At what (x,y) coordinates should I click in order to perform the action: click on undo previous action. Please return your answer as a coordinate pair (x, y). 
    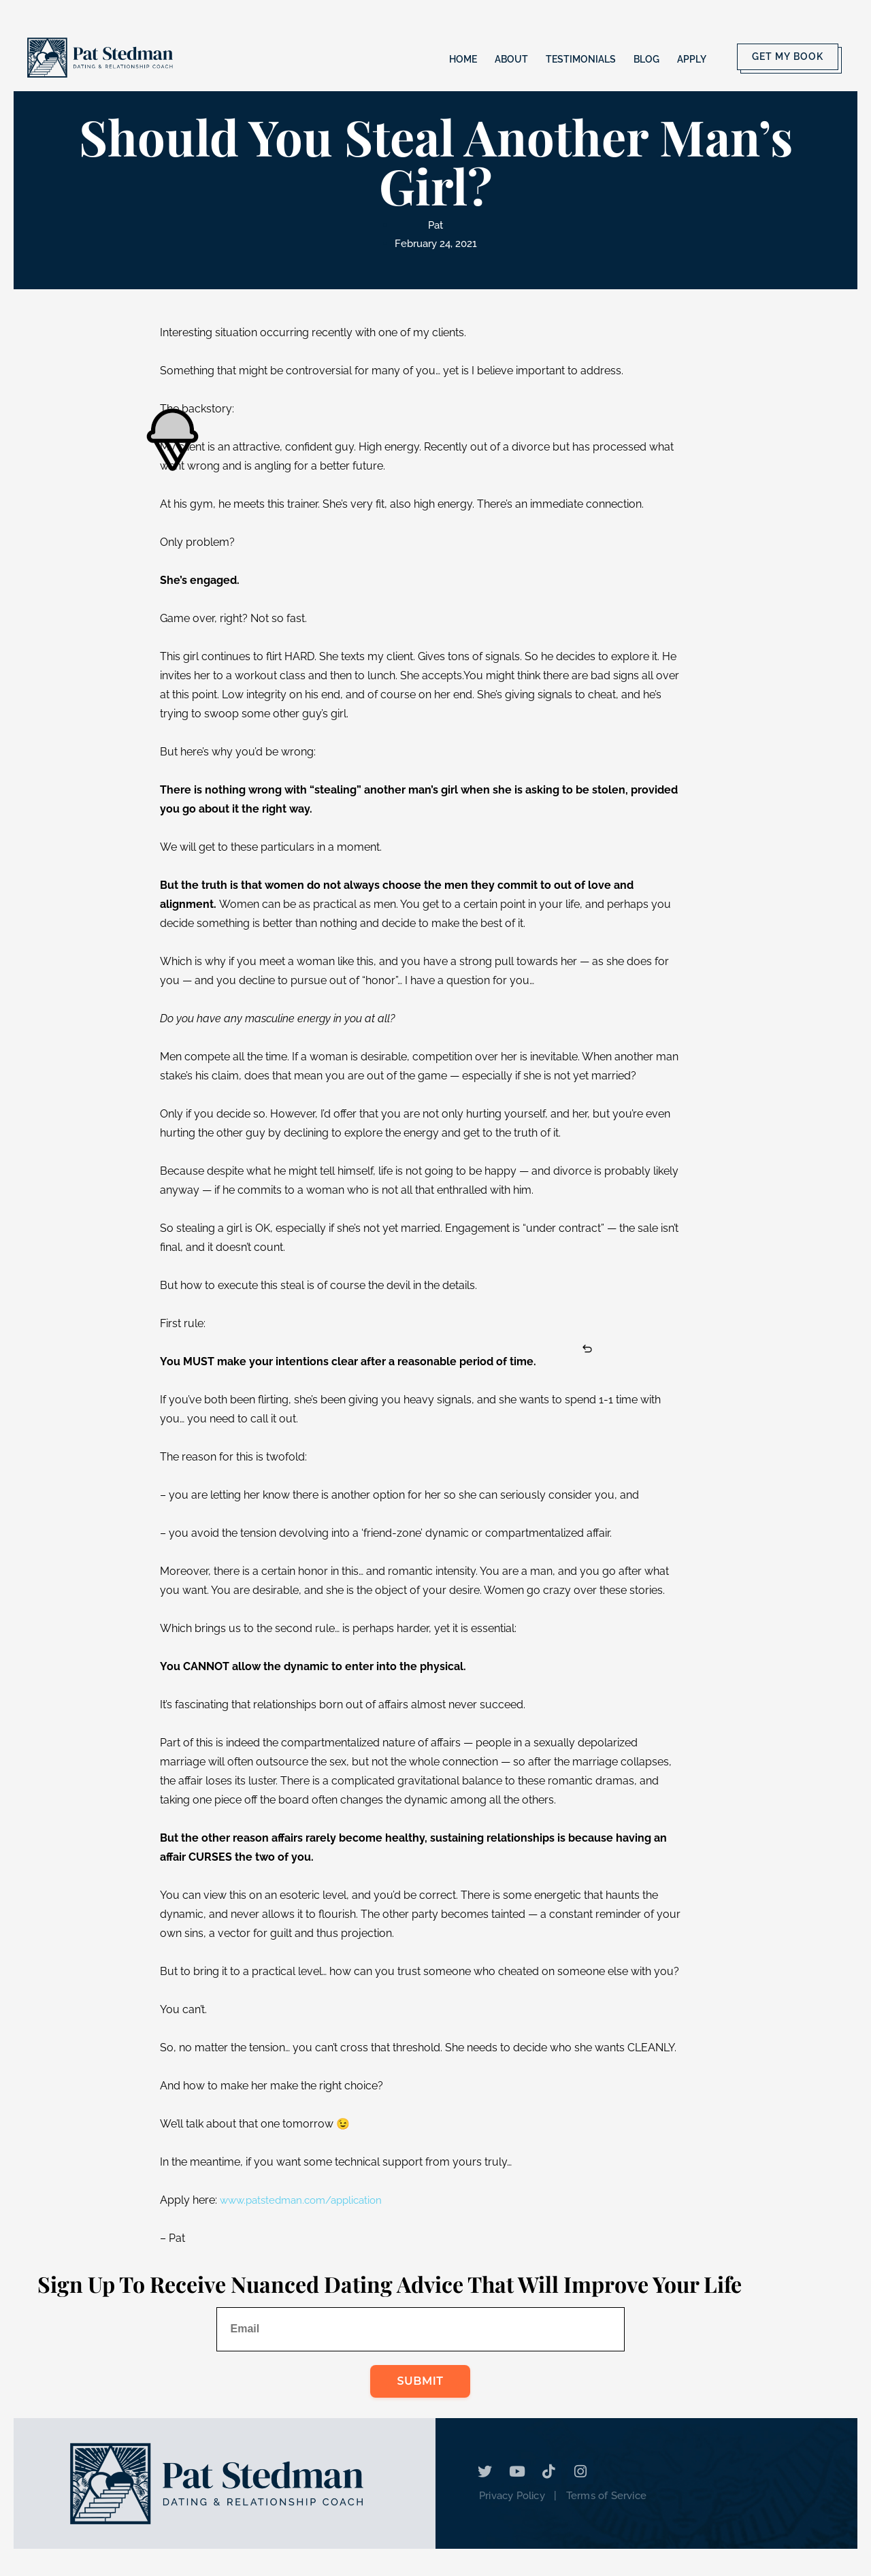
    Looking at the image, I should click on (587, 1349).